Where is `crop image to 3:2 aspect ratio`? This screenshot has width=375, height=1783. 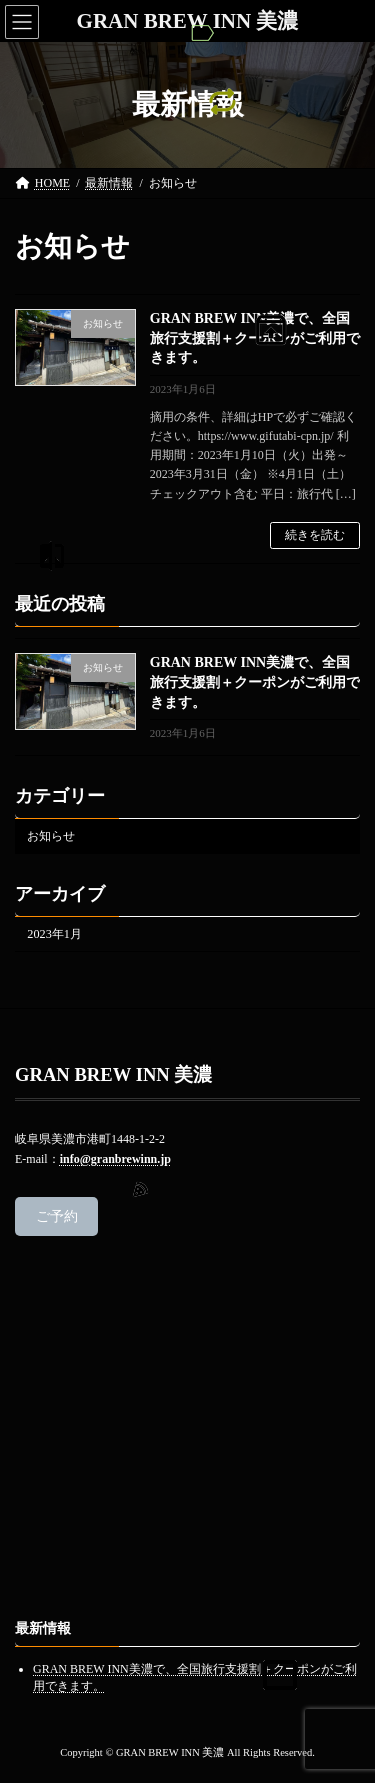
crop image to 3:2 aspect ratio is located at coordinates (280, 1675).